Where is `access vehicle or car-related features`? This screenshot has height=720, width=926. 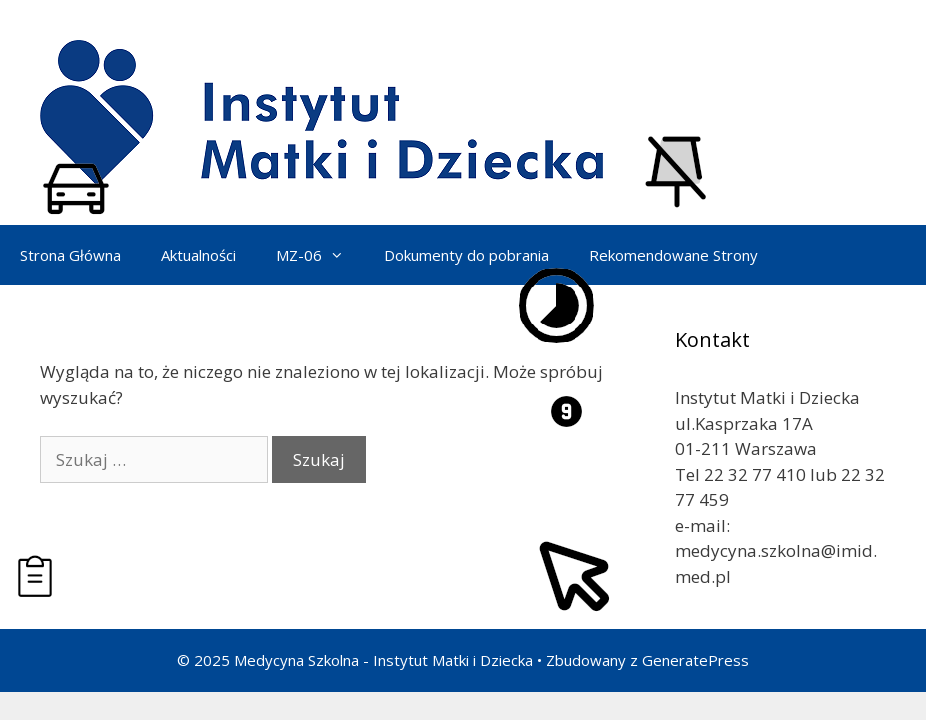 access vehicle or car-related features is located at coordinates (76, 190).